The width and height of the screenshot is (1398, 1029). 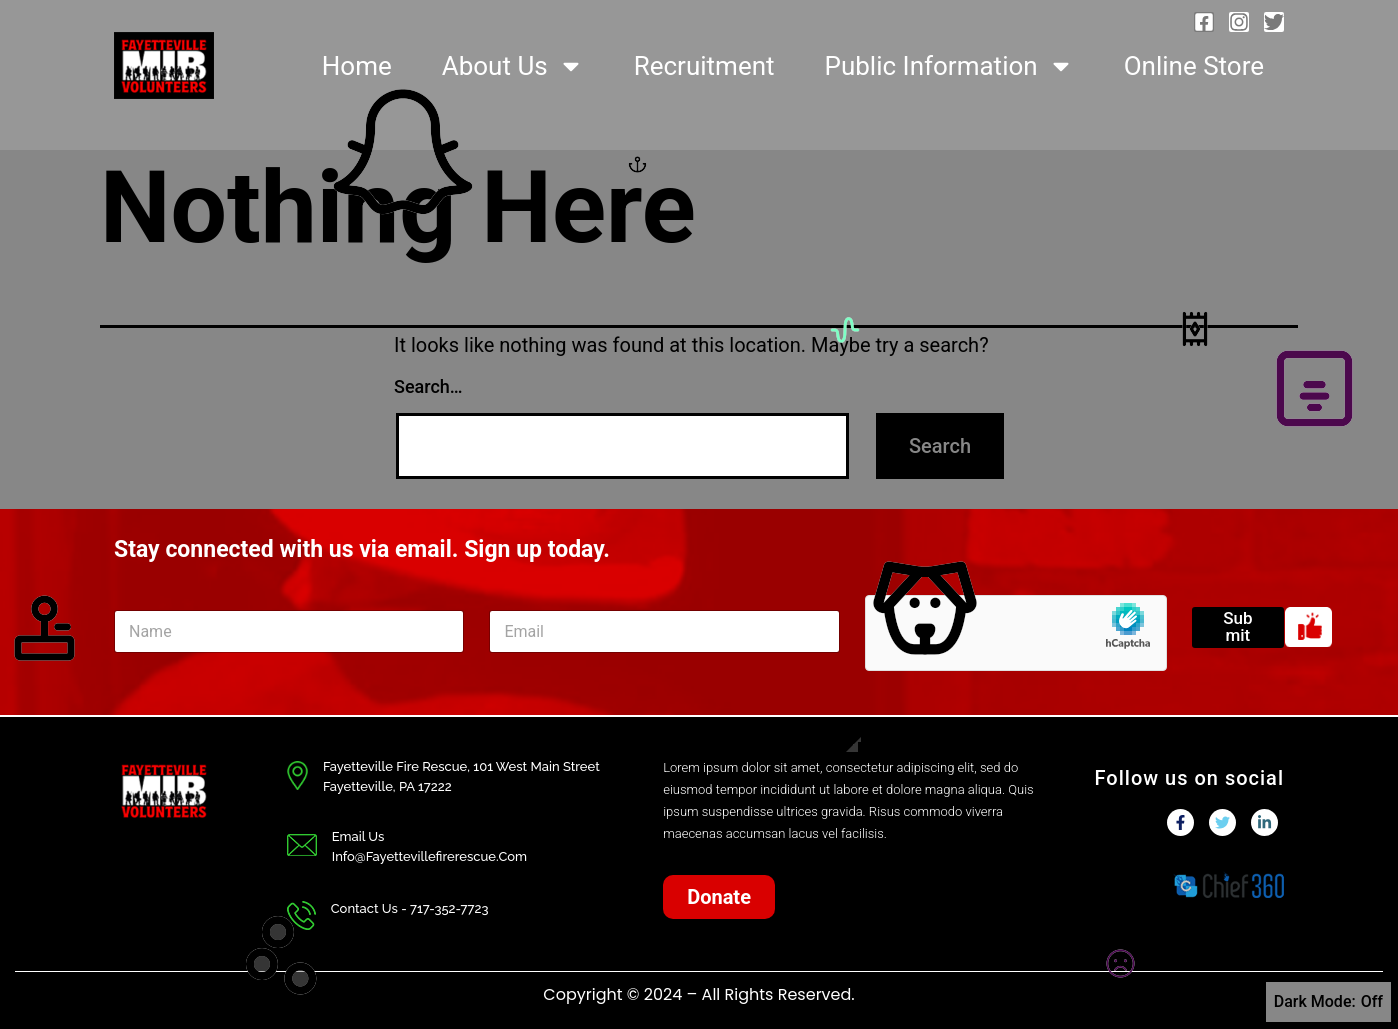 I want to click on view or manage home decor items, so click(x=1195, y=329).